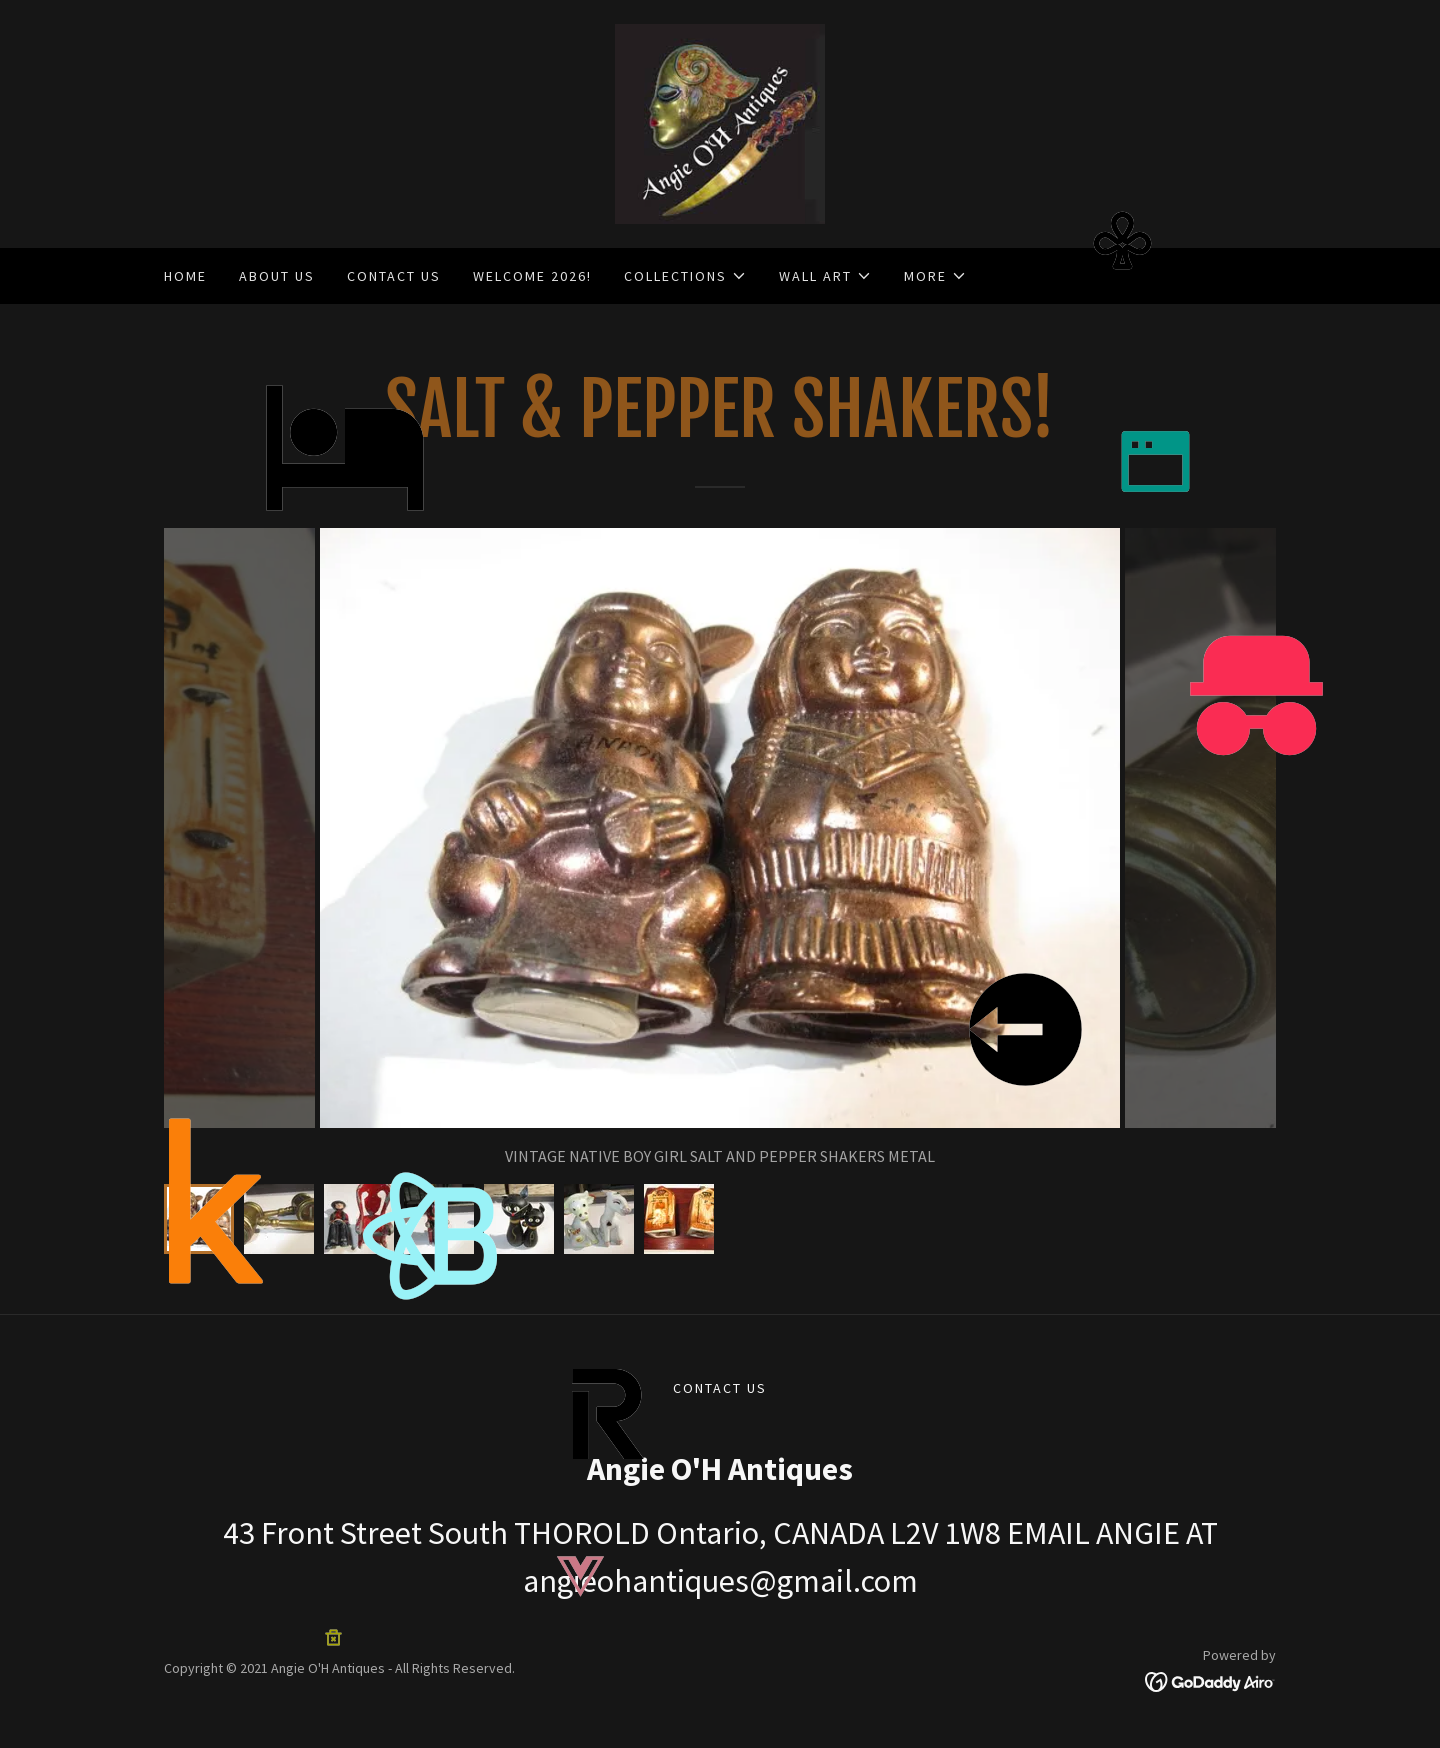 The height and width of the screenshot is (1748, 1440). I want to click on find nearby hotels or accommodations, so click(345, 448).